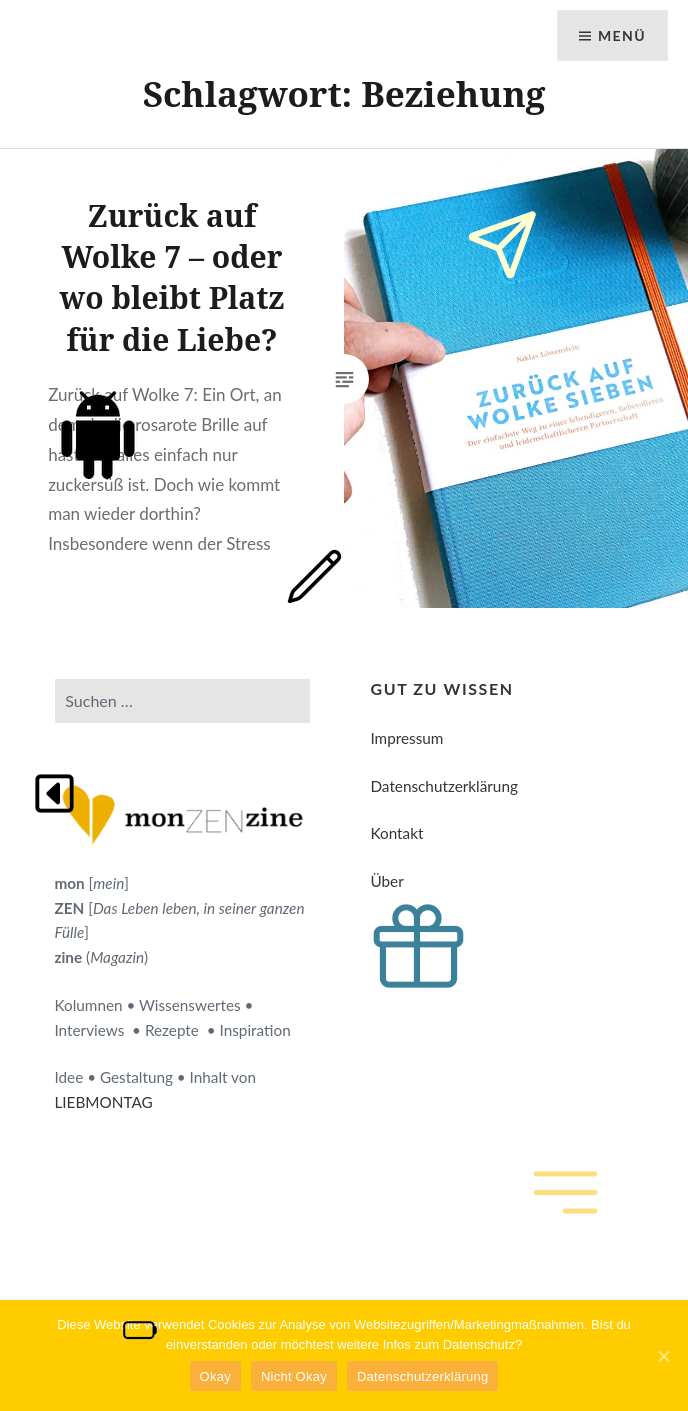  I want to click on indicates empty battery status, so click(140, 1329).